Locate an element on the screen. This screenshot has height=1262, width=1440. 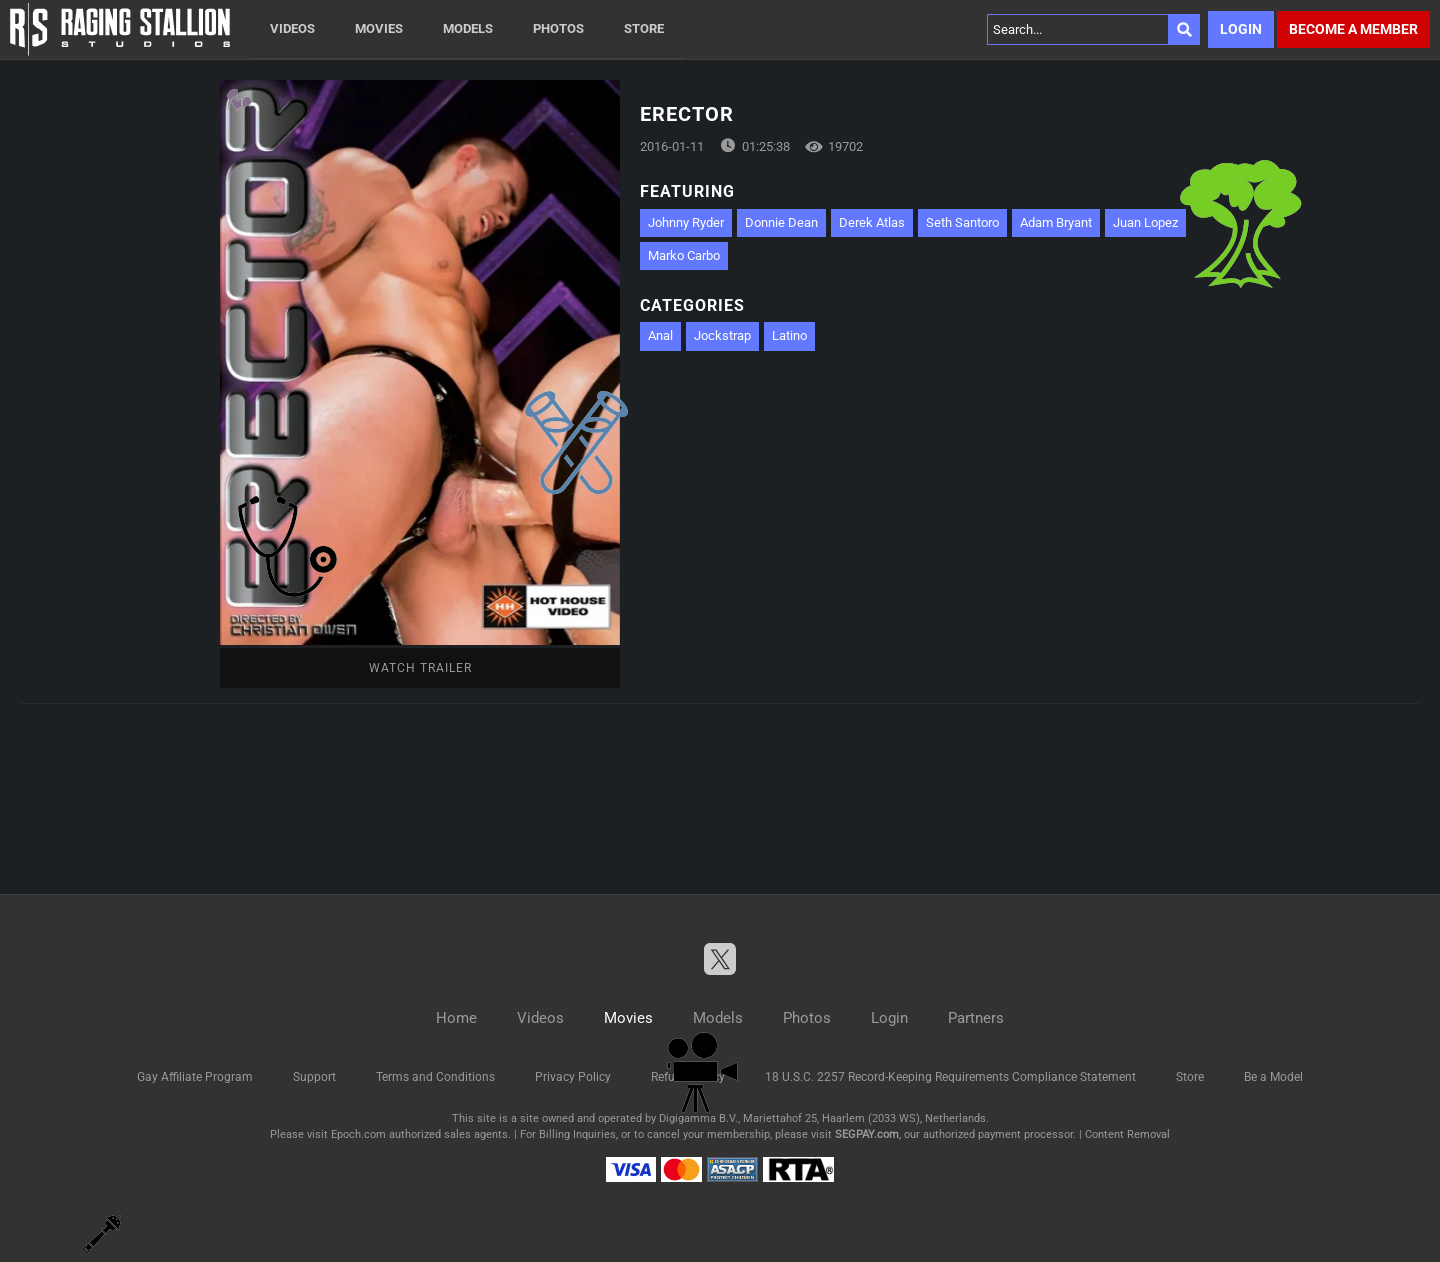
access health or medical features is located at coordinates (287, 546).